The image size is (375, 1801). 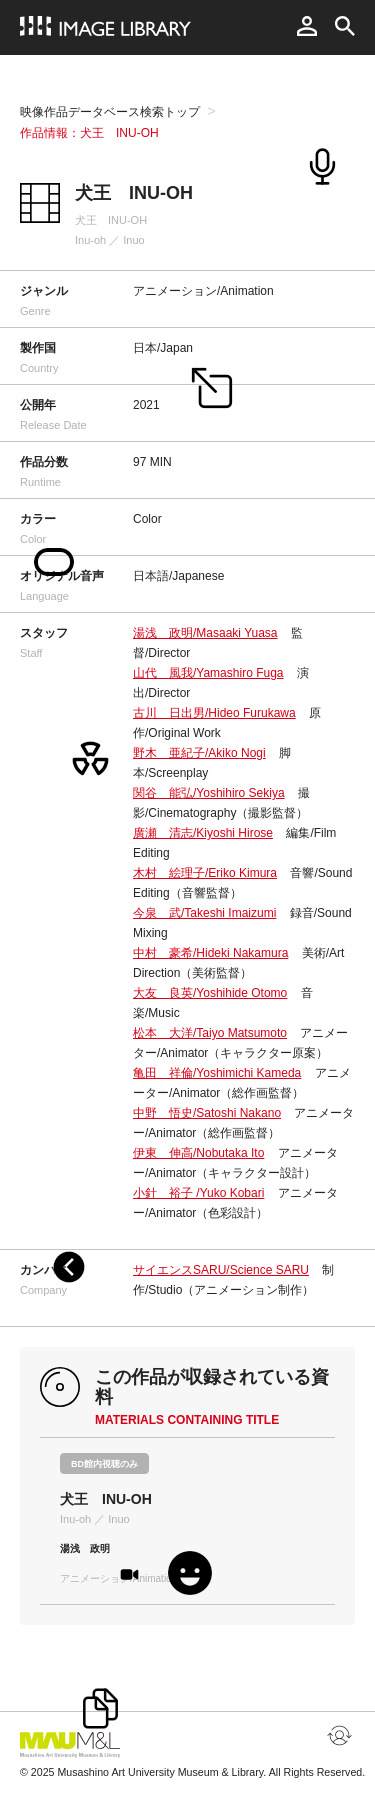 What do you see at coordinates (322, 166) in the screenshot?
I see `tap to start voice input` at bounding box center [322, 166].